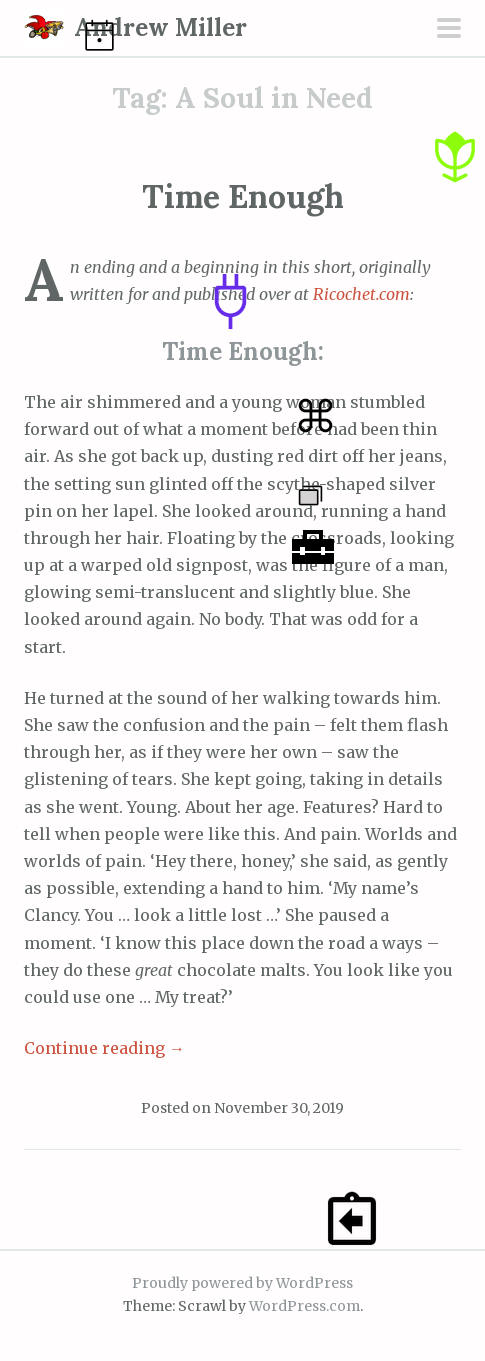  What do you see at coordinates (455, 157) in the screenshot?
I see `access garden or plant-related features` at bounding box center [455, 157].